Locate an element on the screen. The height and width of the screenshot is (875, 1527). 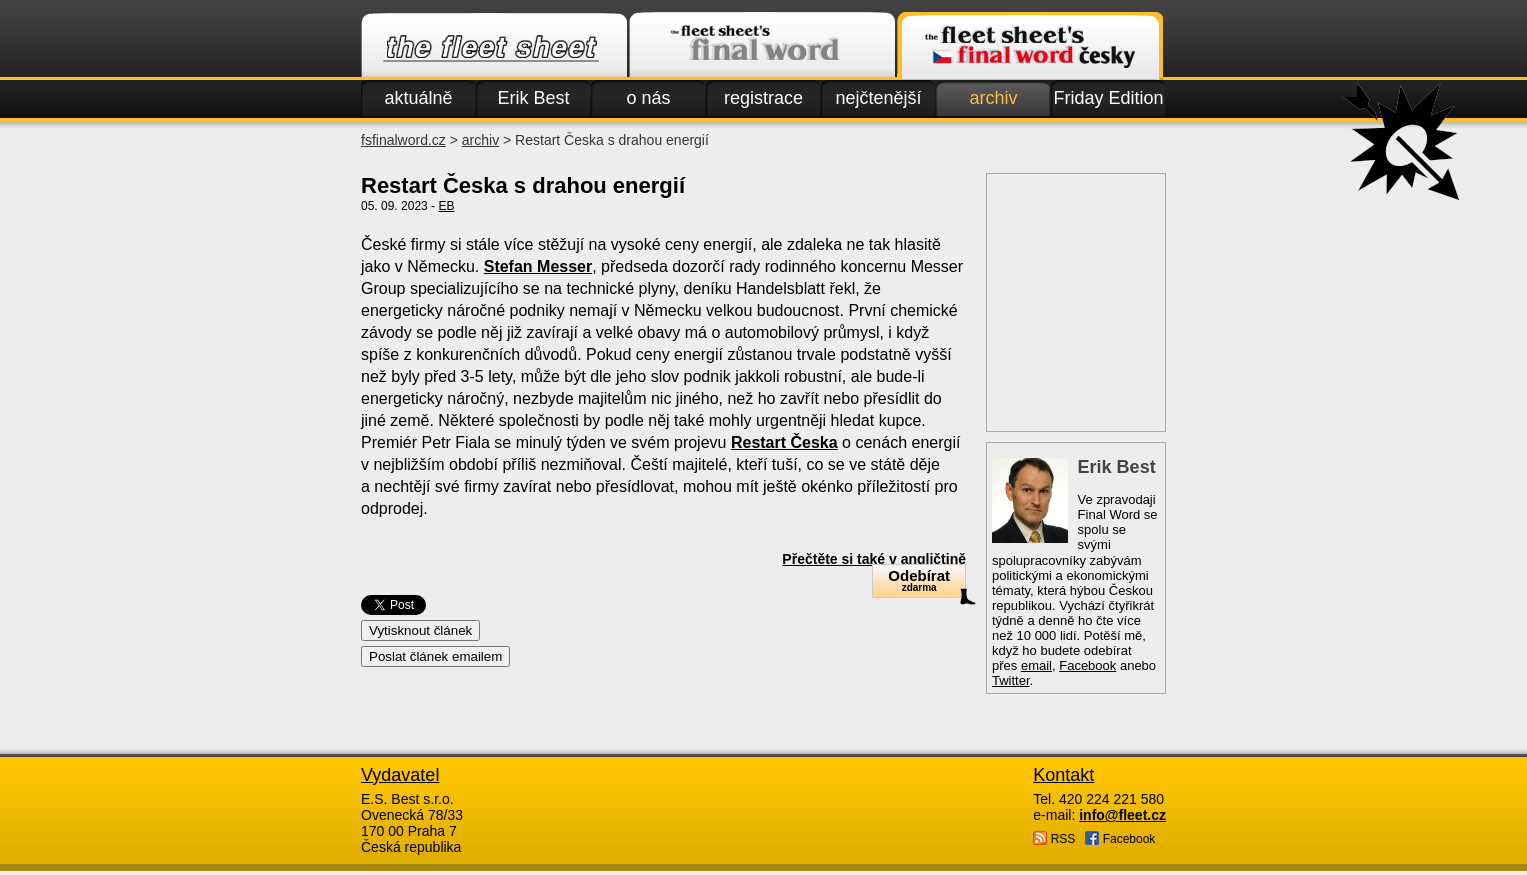
indicates barefoot or no footwear required is located at coordinates (967, 596).